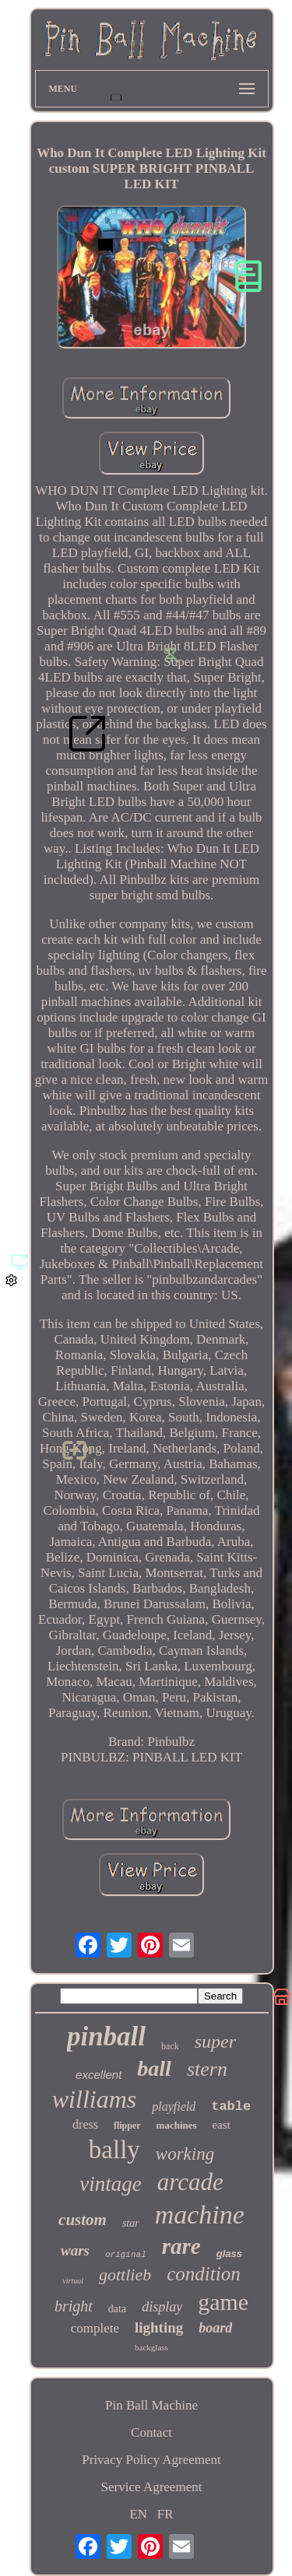 This screenshot has height=2576, width=292. What do you see at coordinates (282, 1997) in the screenshot?
I see `browse or open the store` at bounding box center [282, 1997].